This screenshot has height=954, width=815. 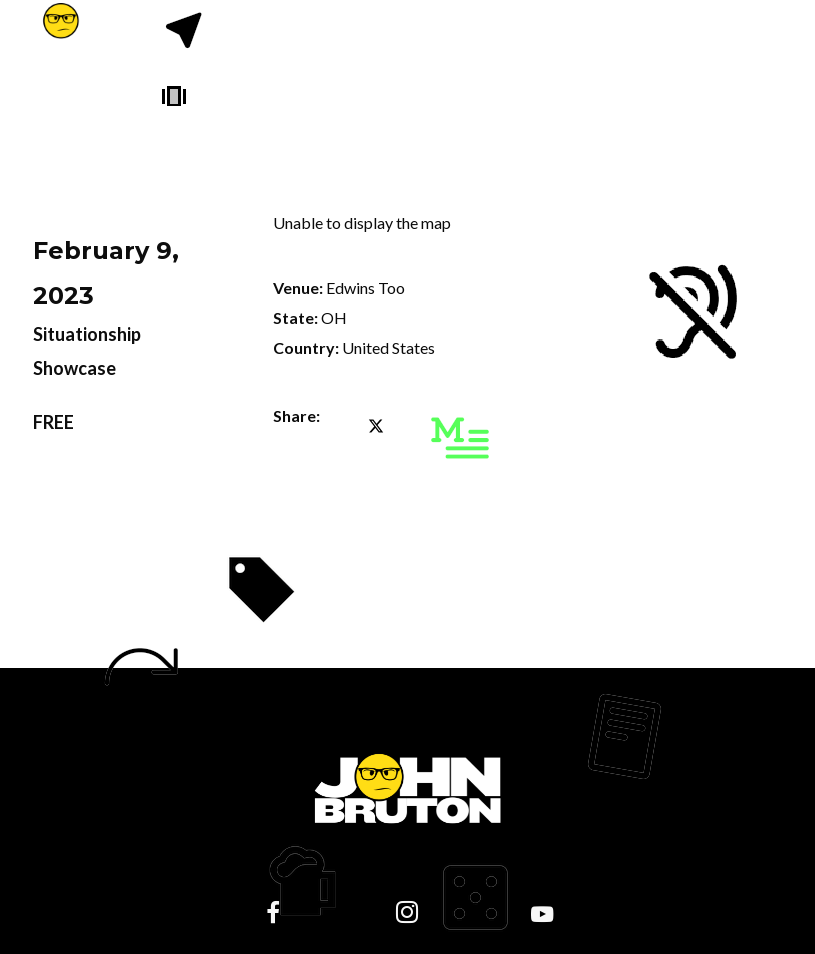 What do you see at coordinates (460, 438) in the screenshot?
I see `open article on Medium` at bounding box center [460, 438].